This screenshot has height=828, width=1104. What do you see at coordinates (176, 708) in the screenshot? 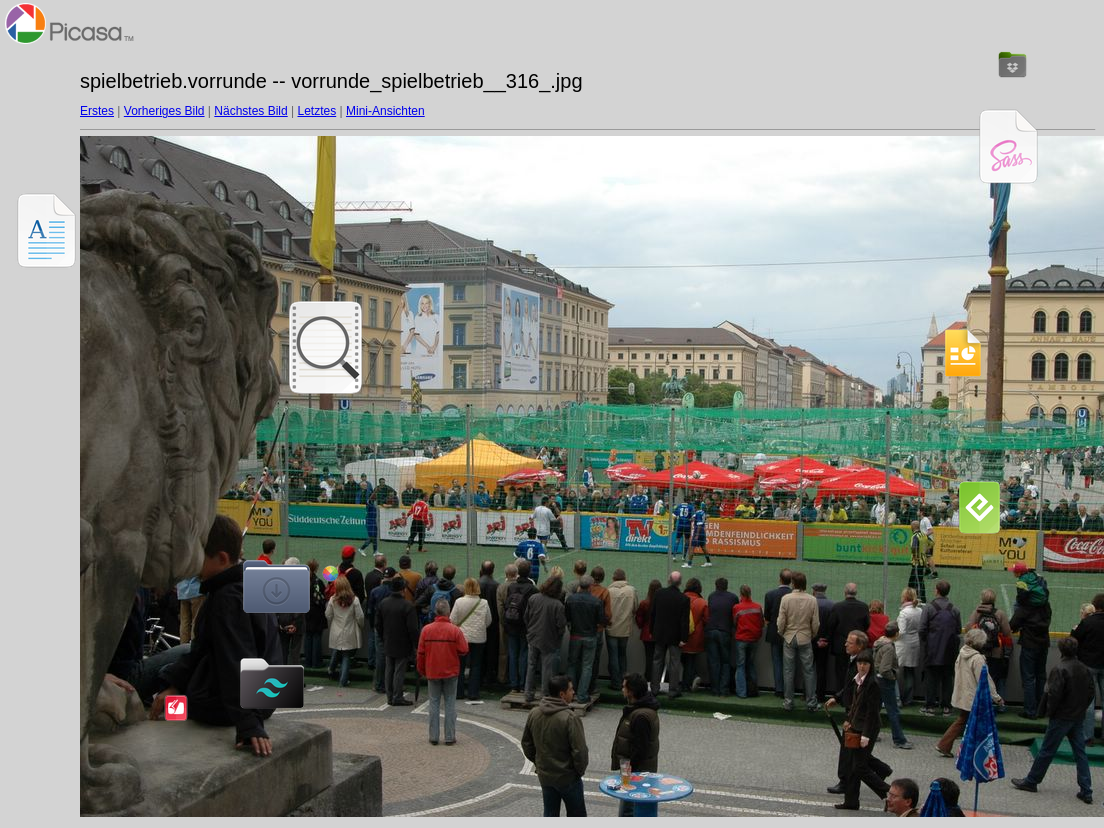
I see `open an eps vector file` at bounding box center [176, 708].